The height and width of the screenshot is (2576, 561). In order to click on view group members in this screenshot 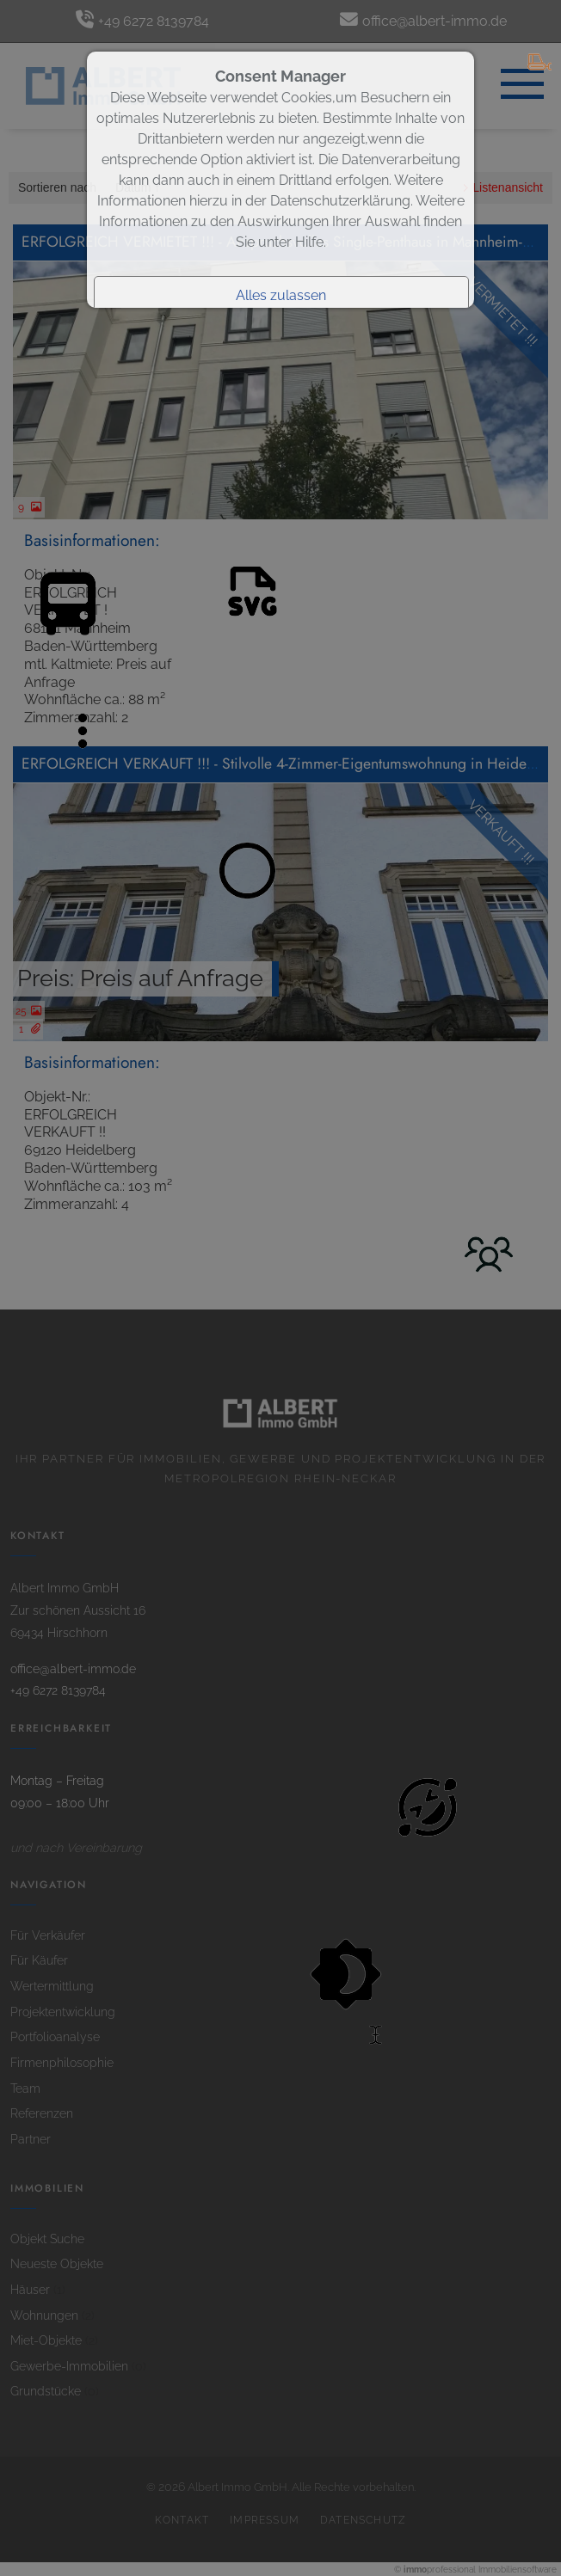, I will do `click(489, 1253)`.